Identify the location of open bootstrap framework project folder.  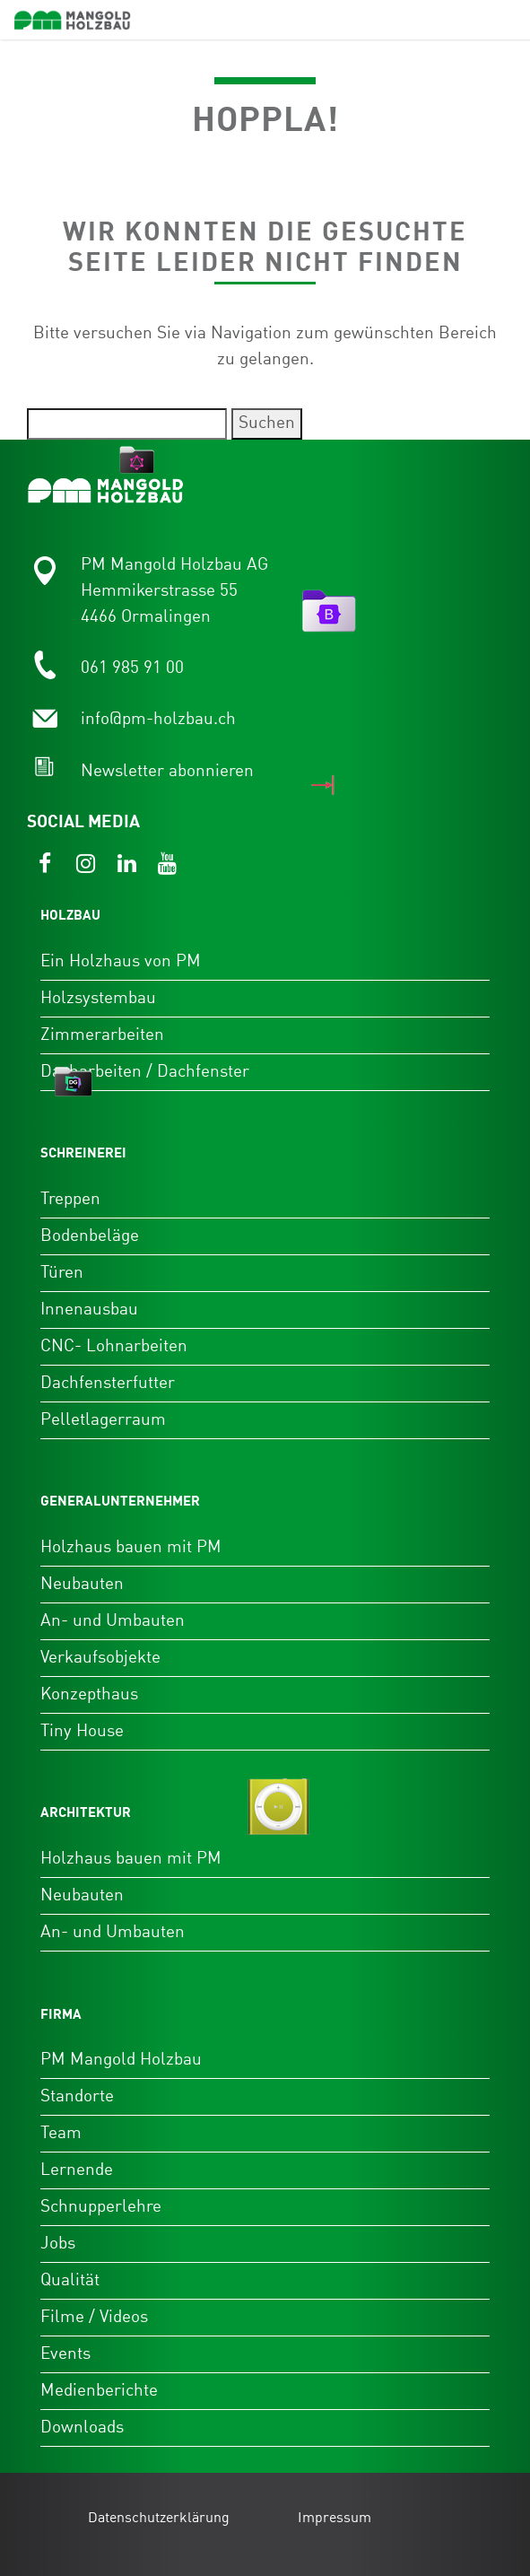
(328, 612).